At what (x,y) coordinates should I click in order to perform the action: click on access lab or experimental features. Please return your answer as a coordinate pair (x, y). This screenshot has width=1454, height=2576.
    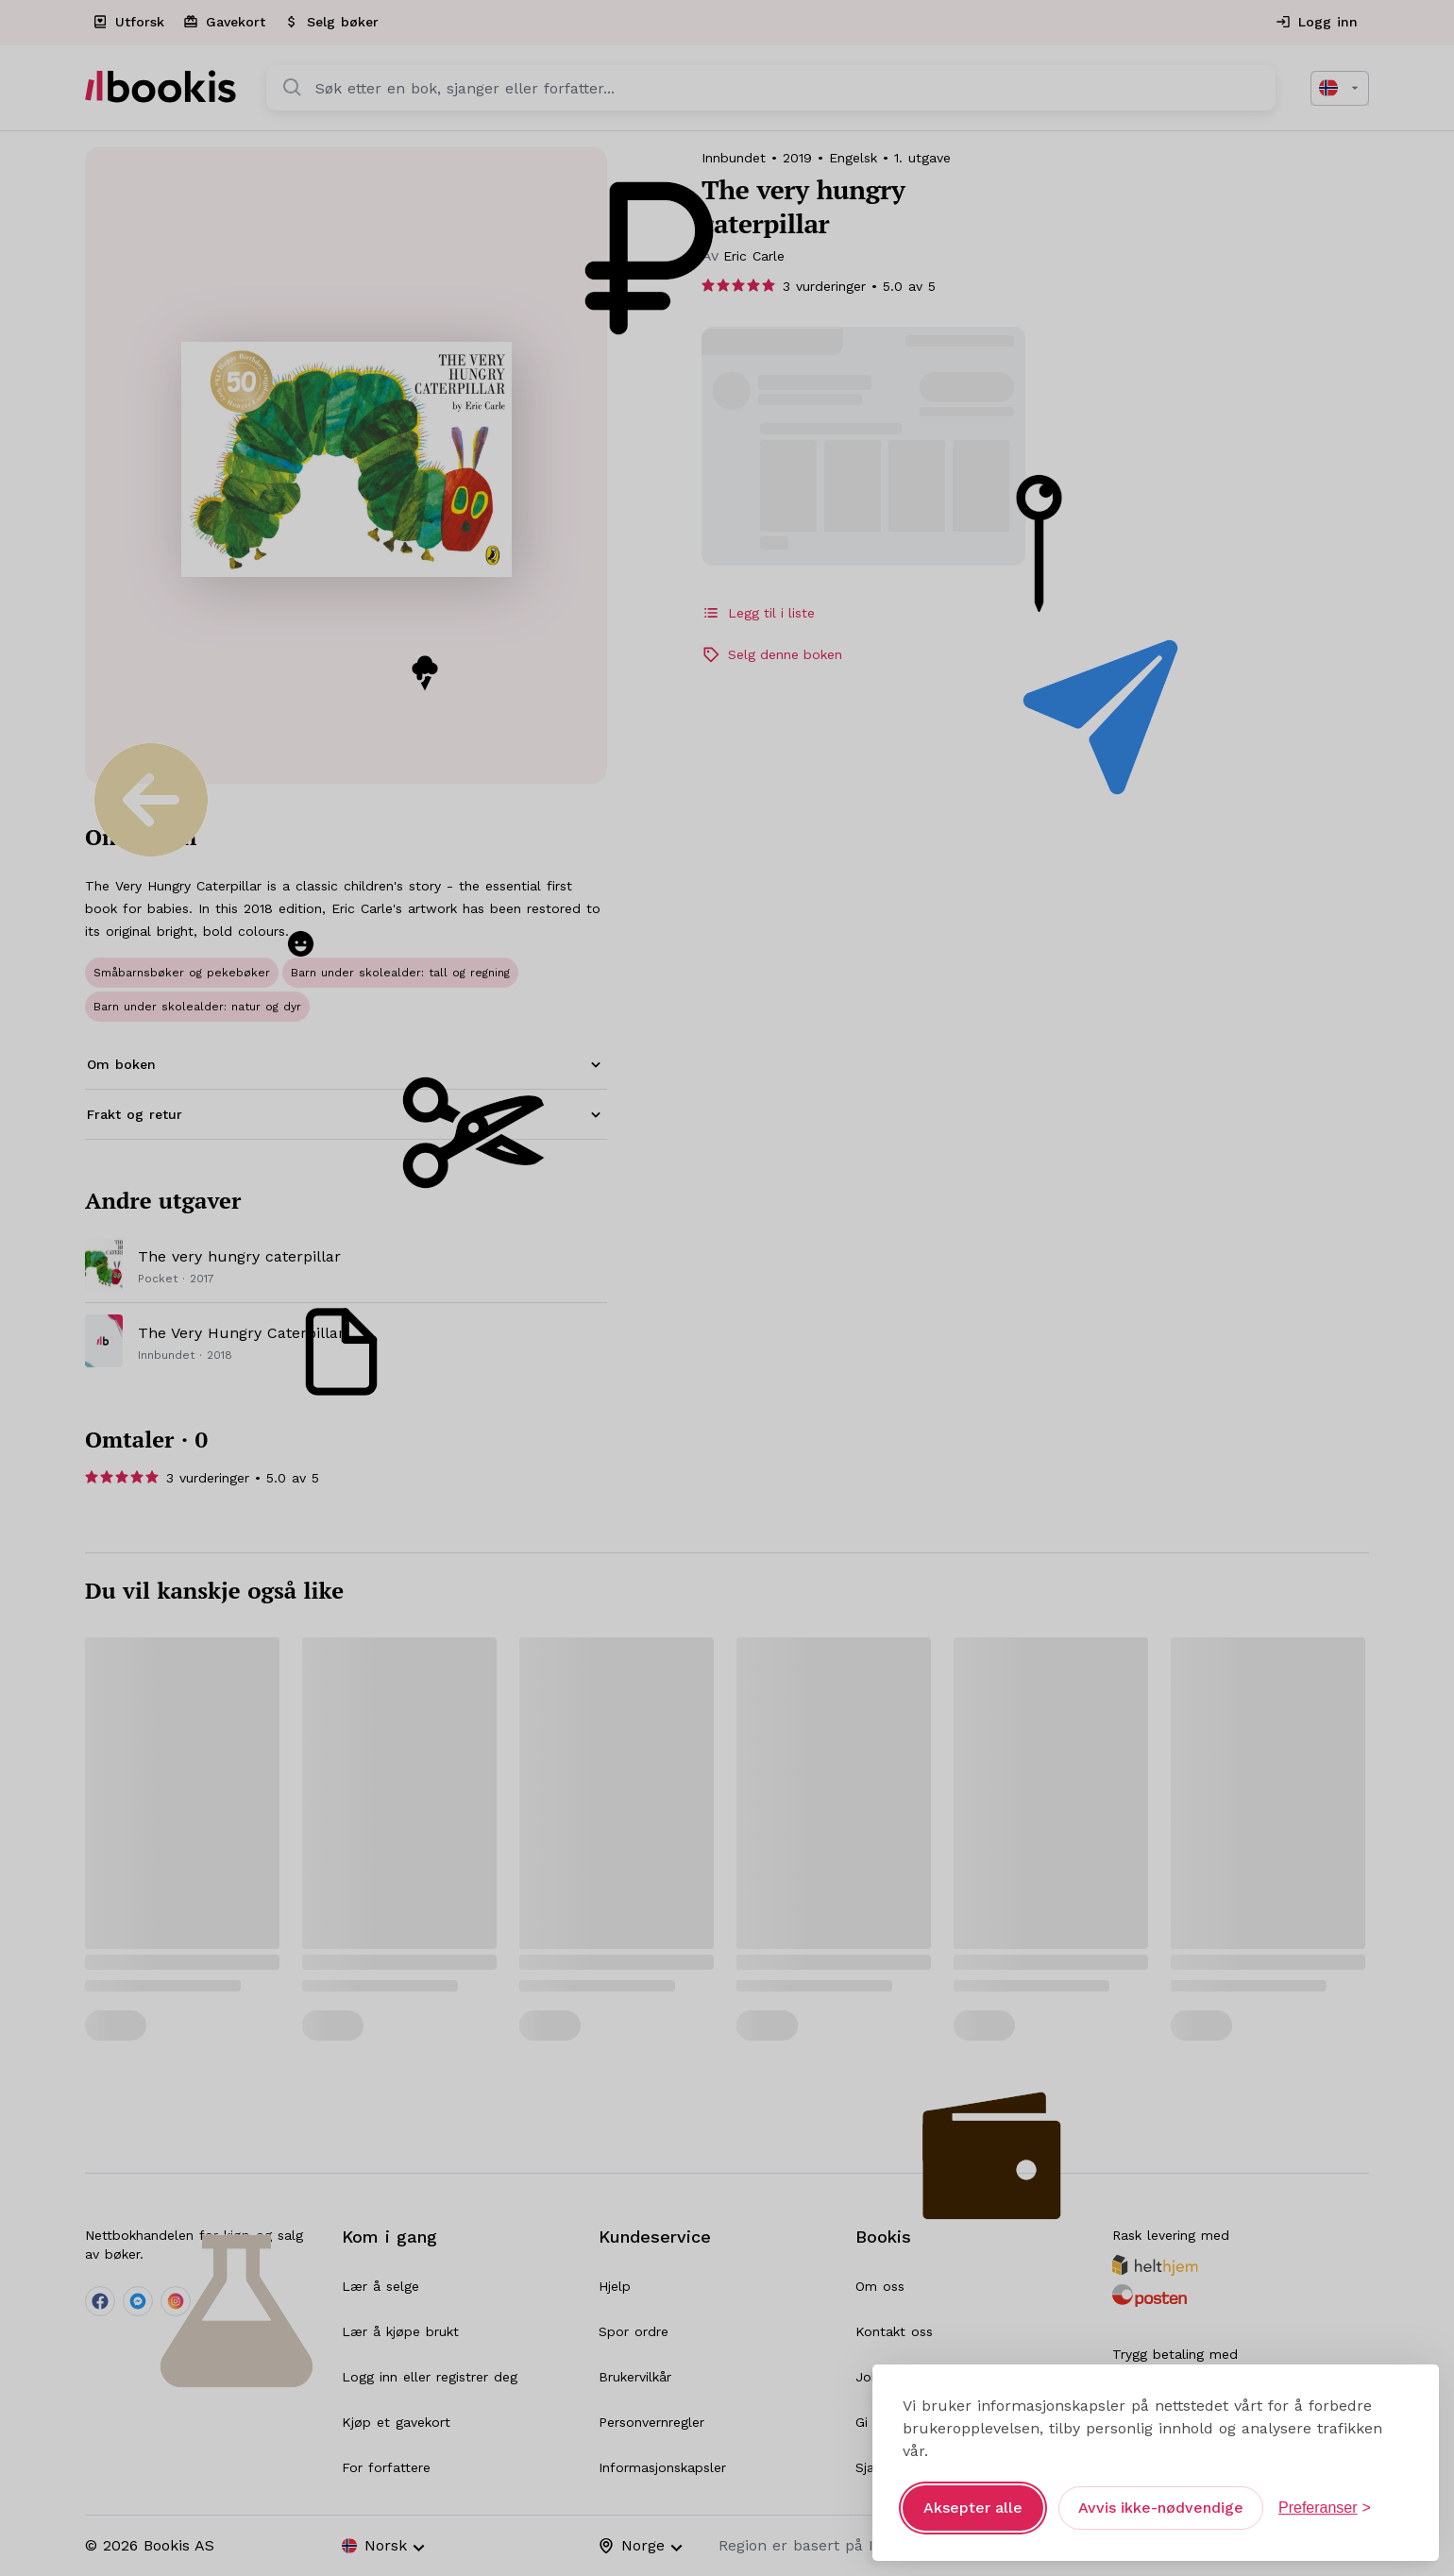
    Looking at the image, I should click on (236, 2311).